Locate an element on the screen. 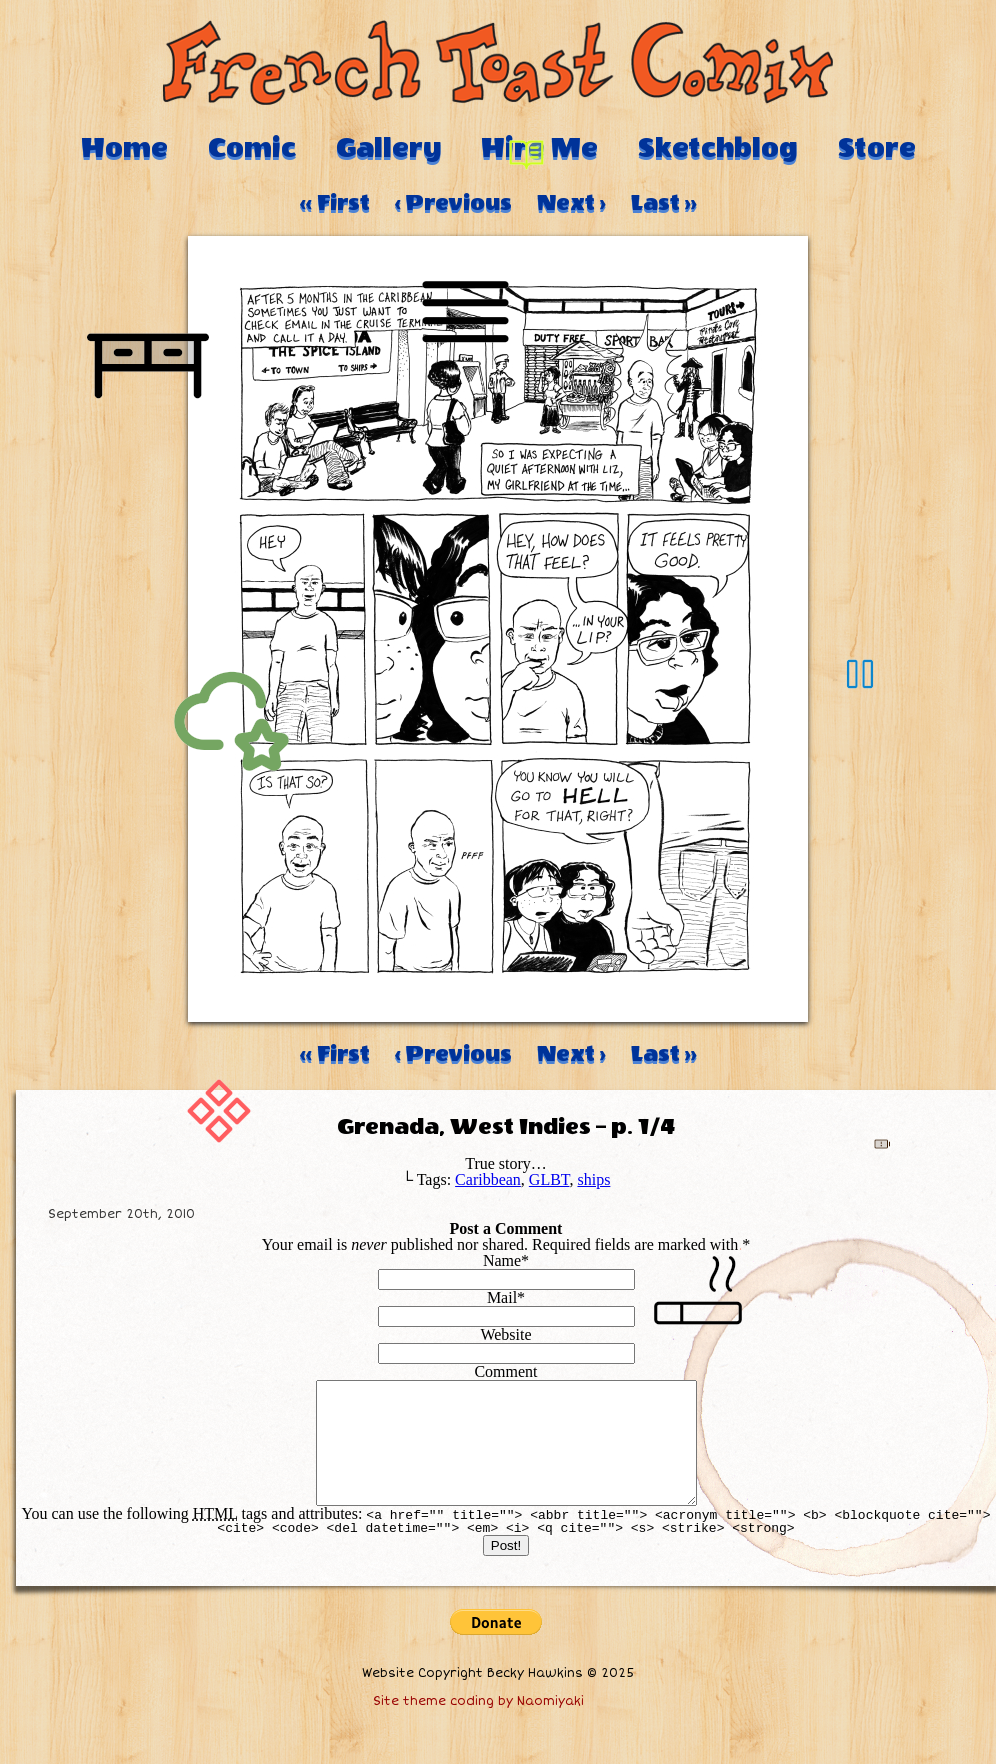 The image size is (996, 1764). access workspace or office settings is located at coordinates (148, 364).